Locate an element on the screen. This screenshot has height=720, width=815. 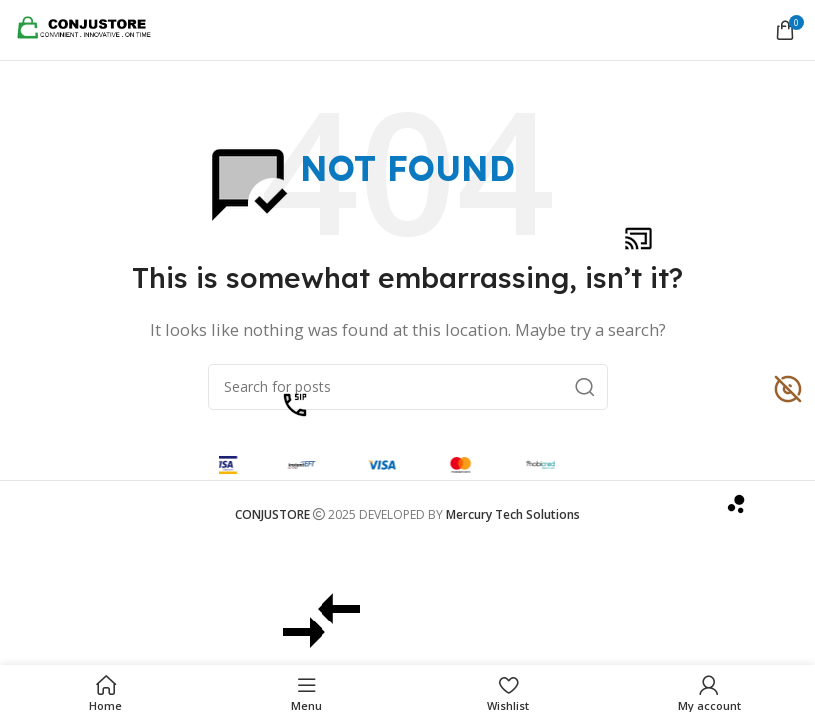
mark a conversation as read is located at coordinates (248, 185).